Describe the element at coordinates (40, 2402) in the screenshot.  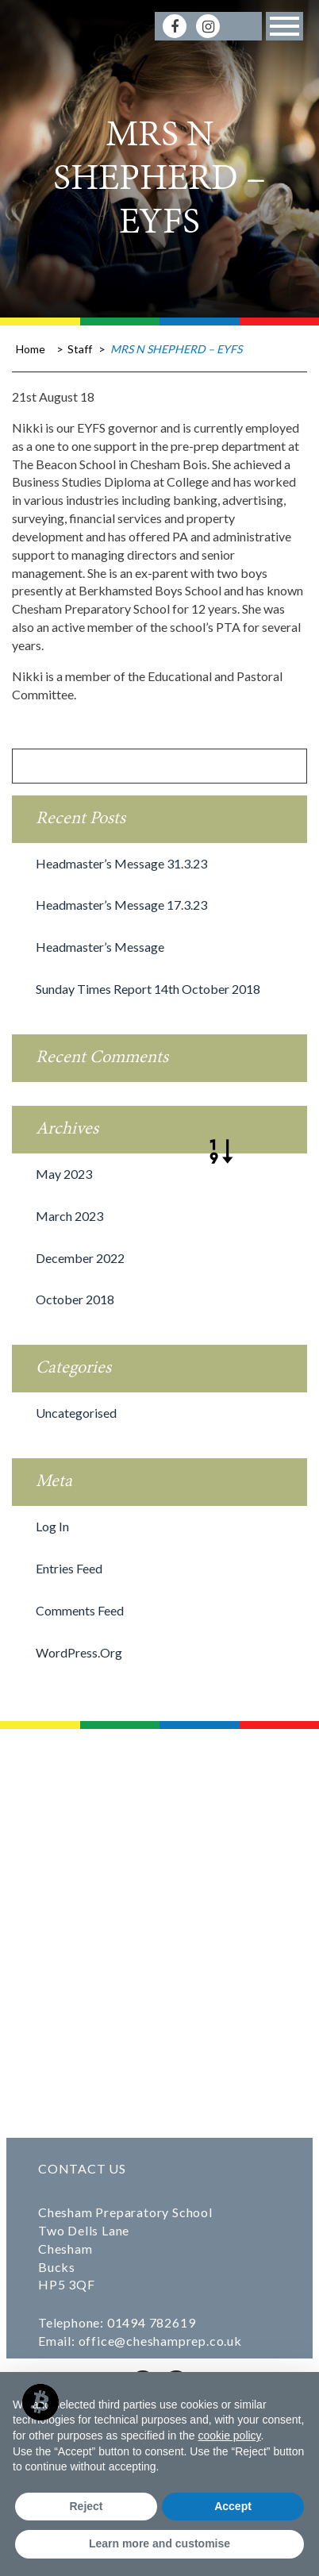
I see `bitcoin cryptocurrency logo` at that location.